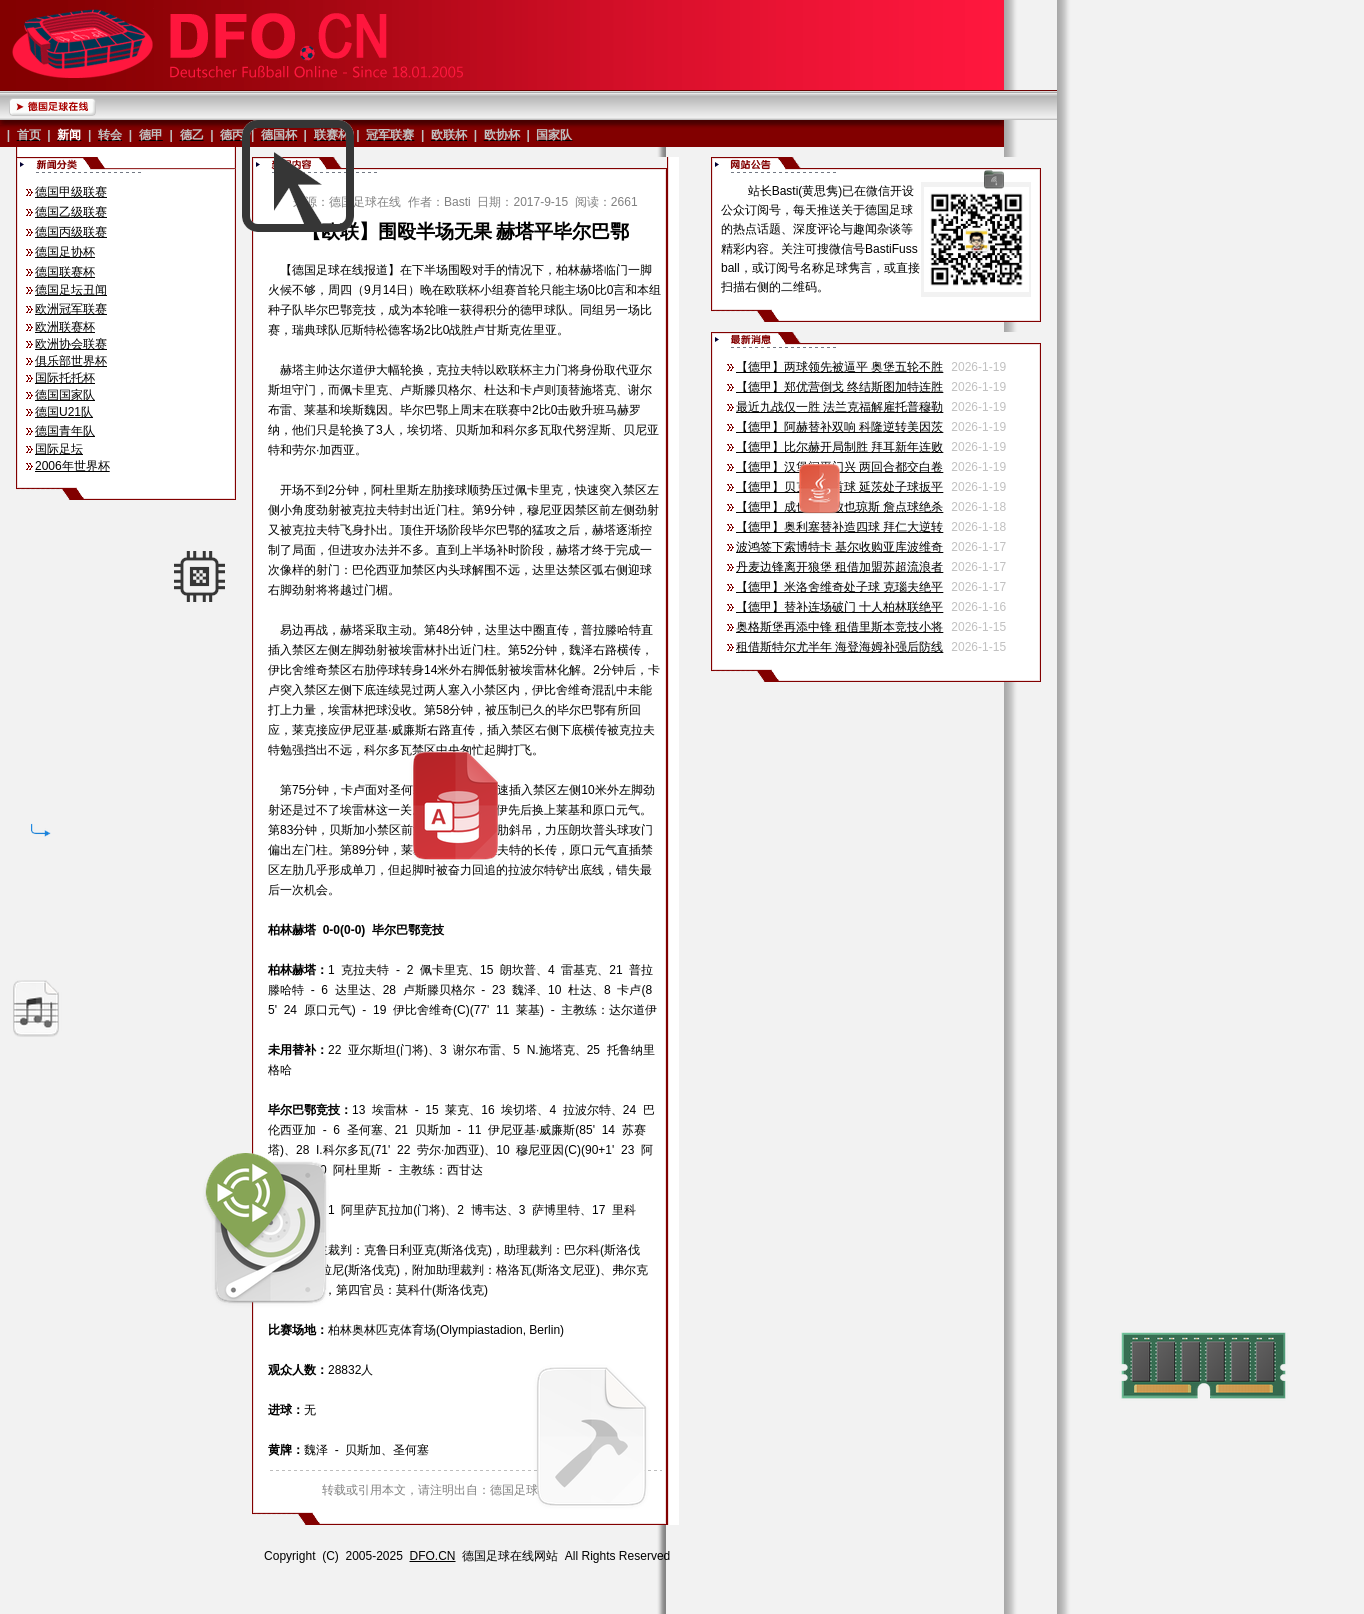 This screenshot has height=1614, width=1364. I want to click on forward an email to another recipient, so click(41, 829).